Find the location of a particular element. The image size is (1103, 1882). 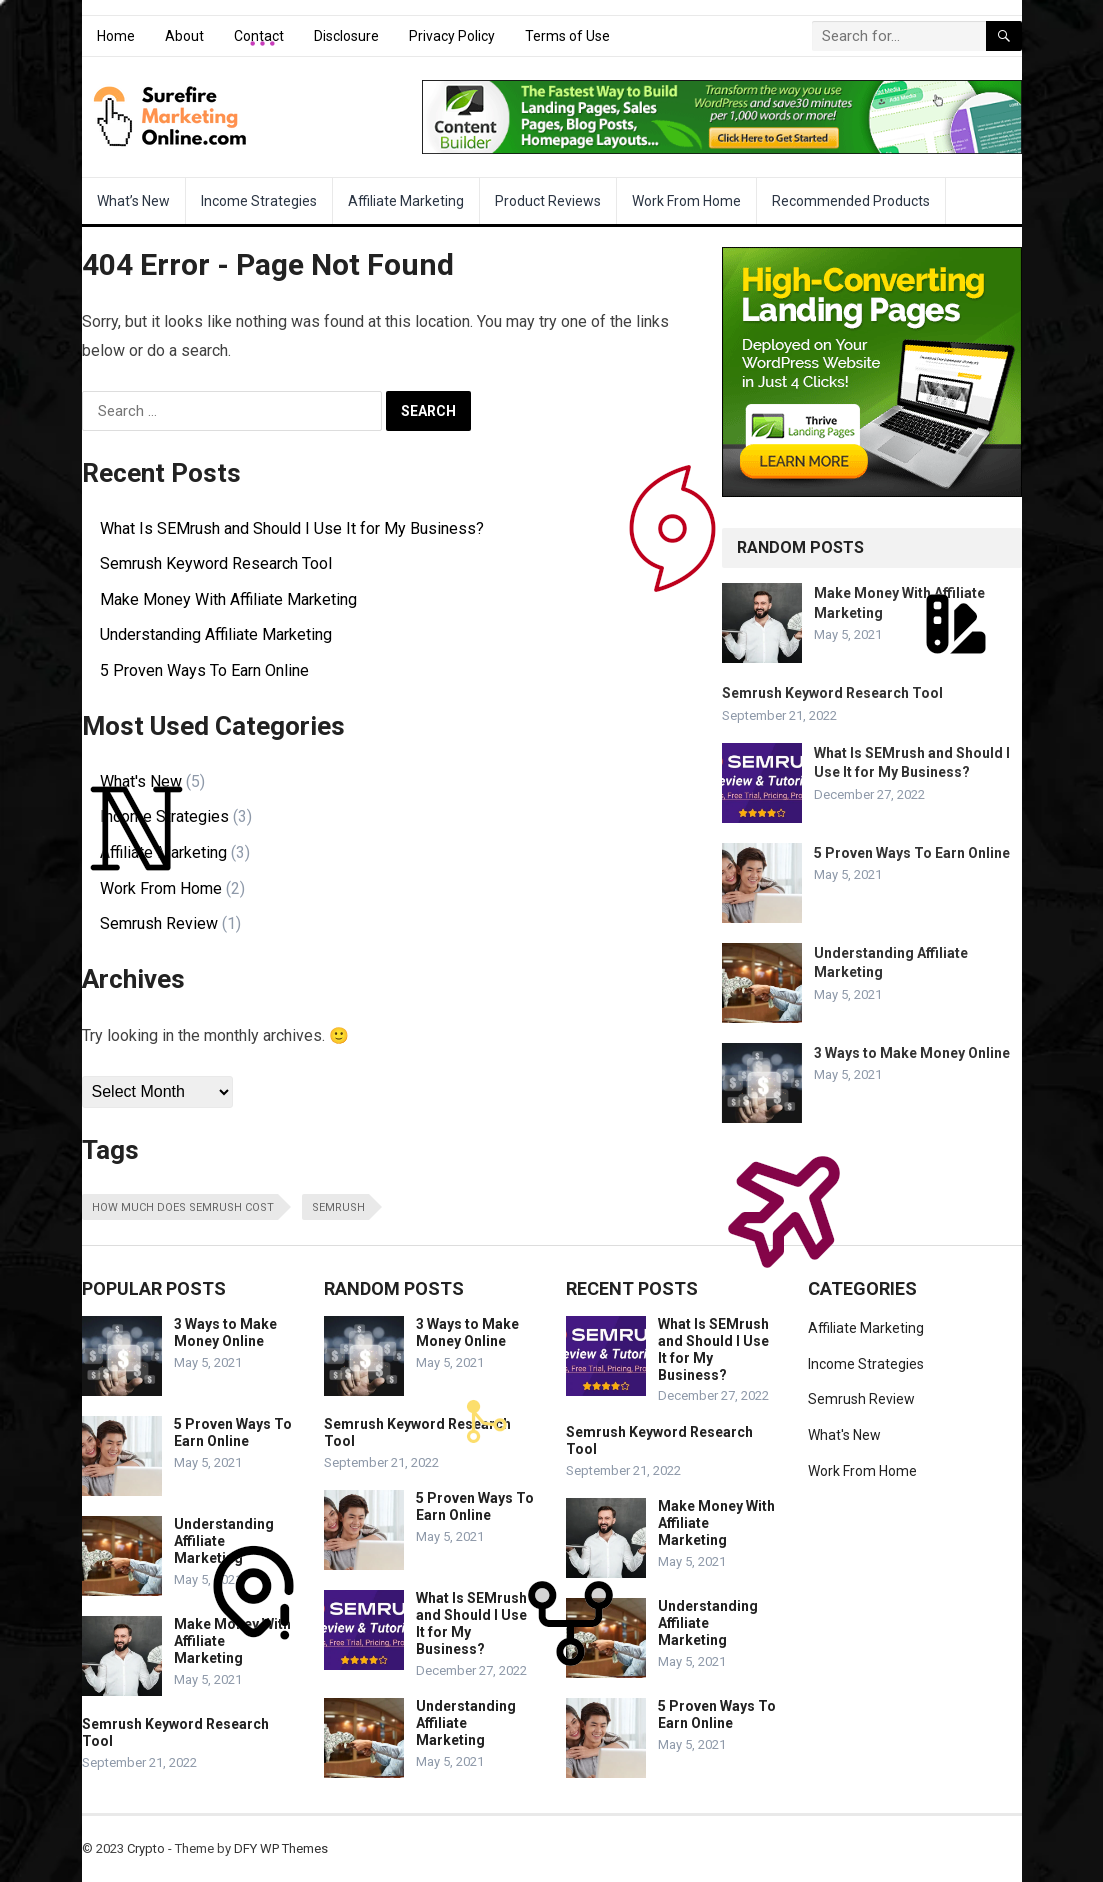

open notion app is located at coordinates (136, 828).